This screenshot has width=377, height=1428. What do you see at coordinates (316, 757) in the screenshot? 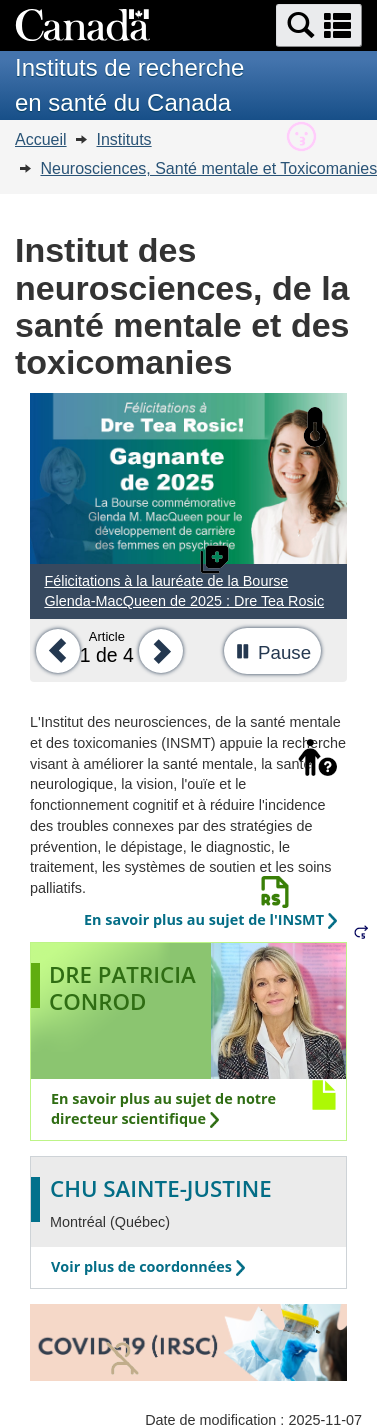
I see `access help or support about user accounts` at bounding box center [316, 757].